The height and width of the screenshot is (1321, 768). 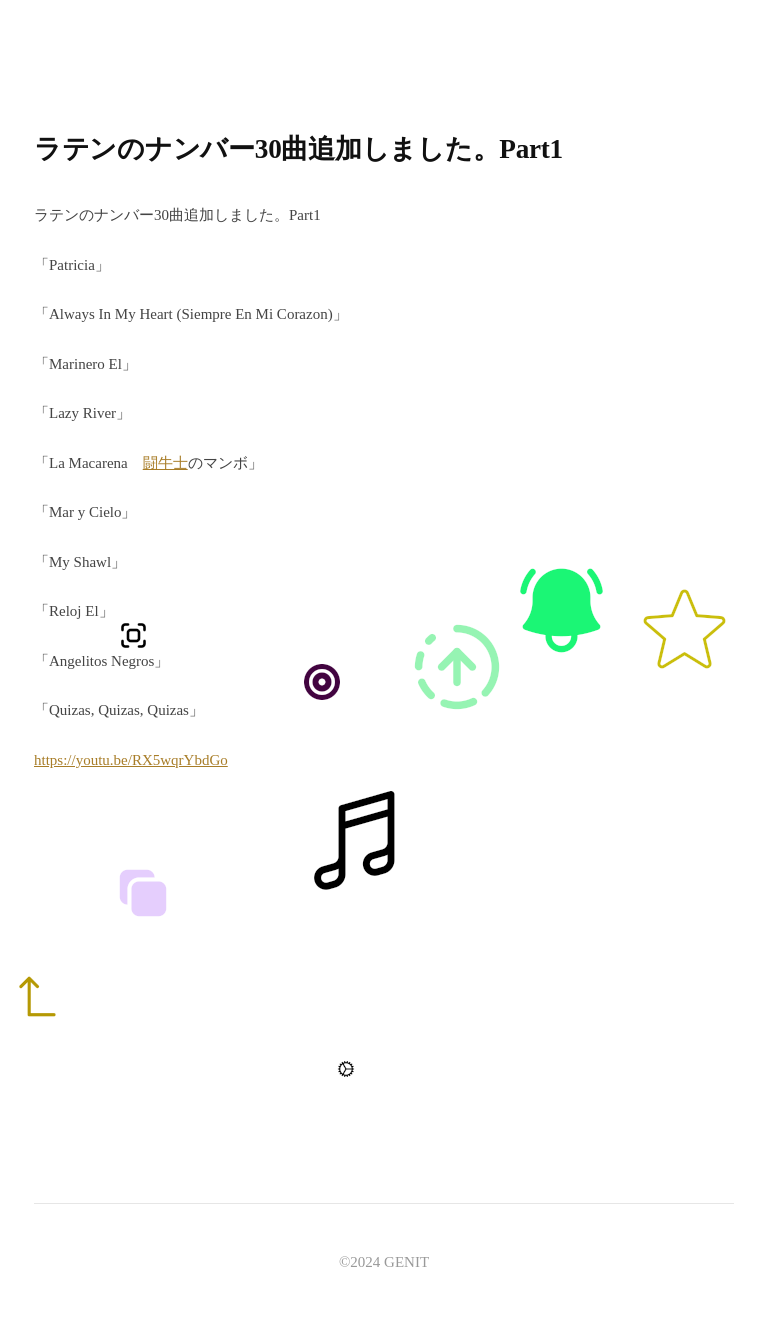 I want to click on go back and up to previous level, so click(x=37, y=996).